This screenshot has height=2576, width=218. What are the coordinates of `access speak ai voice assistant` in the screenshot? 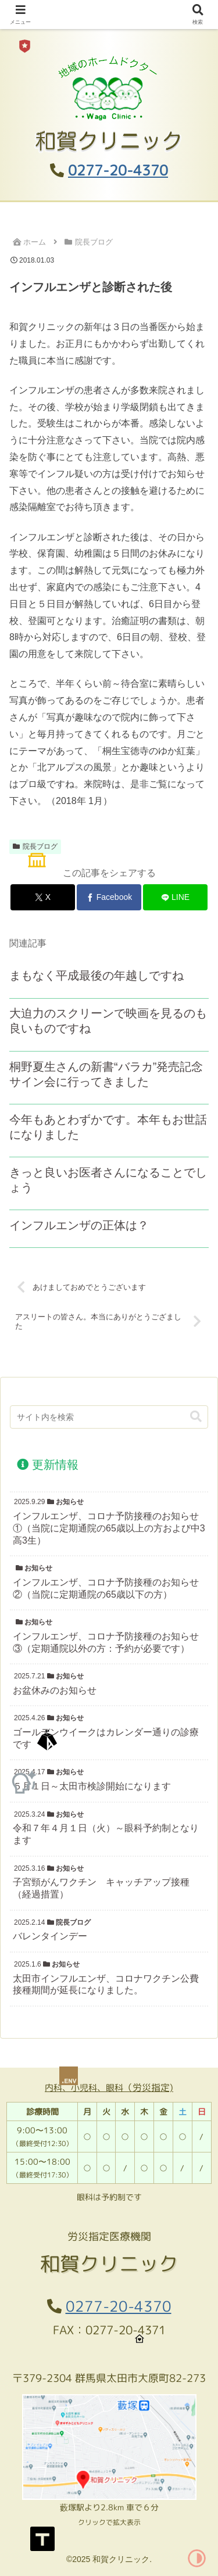 It's located at (23, 1783).